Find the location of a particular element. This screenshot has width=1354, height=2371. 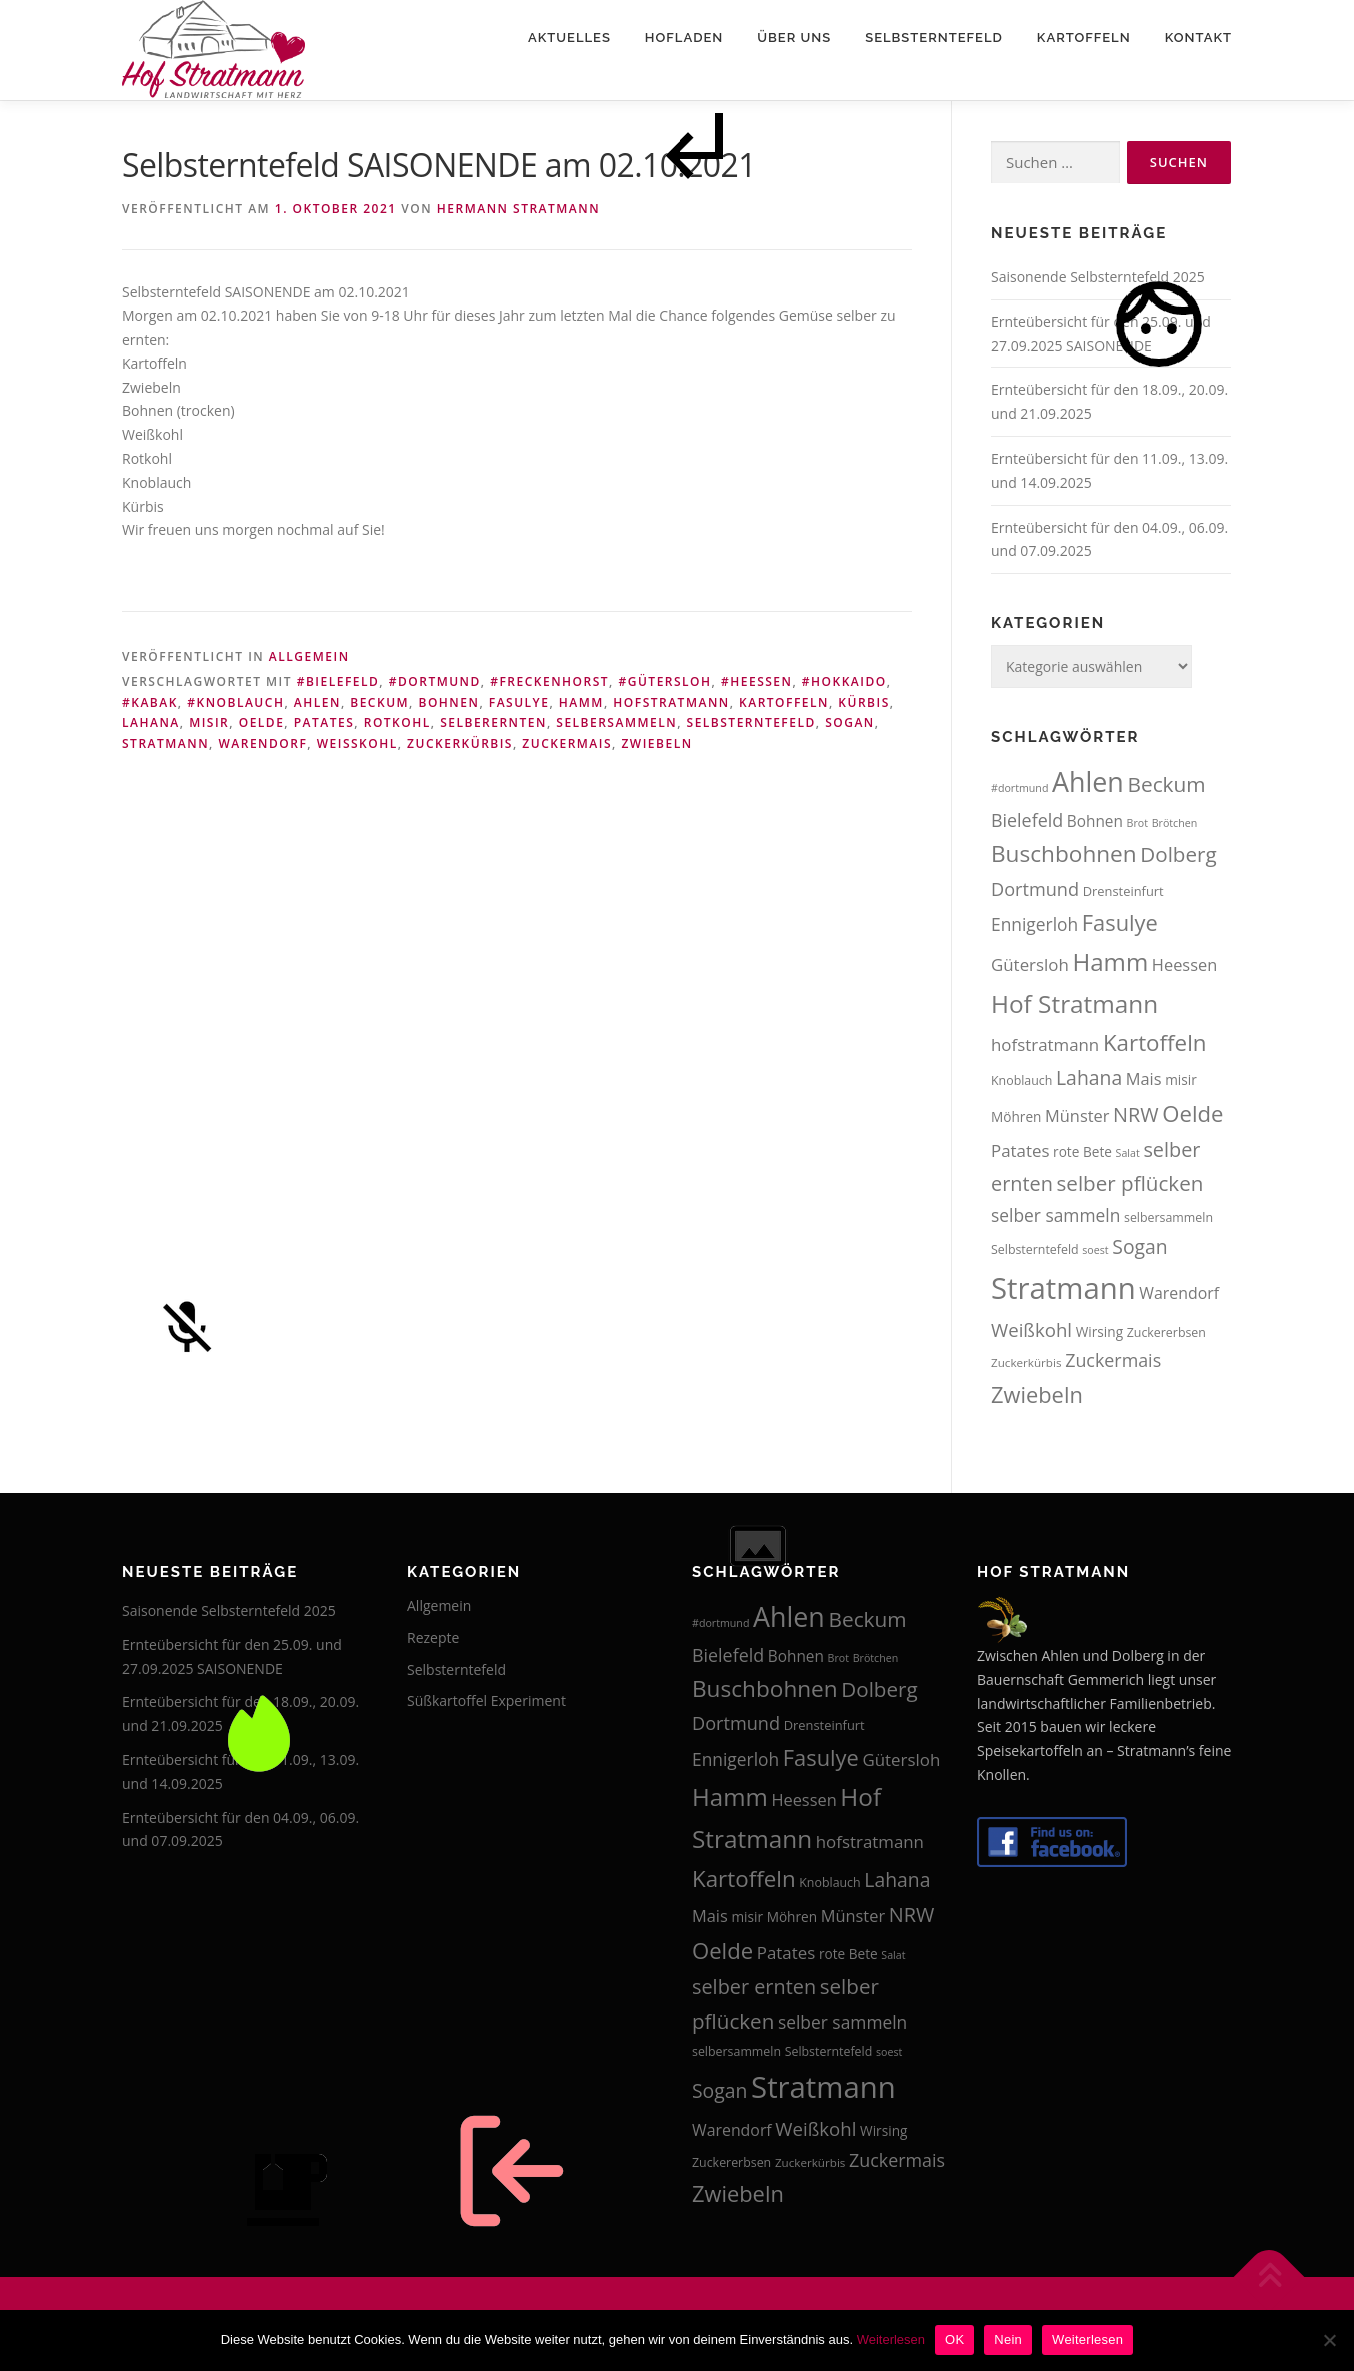

access food and beverage emoji category is located at coordinates (287, 2190).